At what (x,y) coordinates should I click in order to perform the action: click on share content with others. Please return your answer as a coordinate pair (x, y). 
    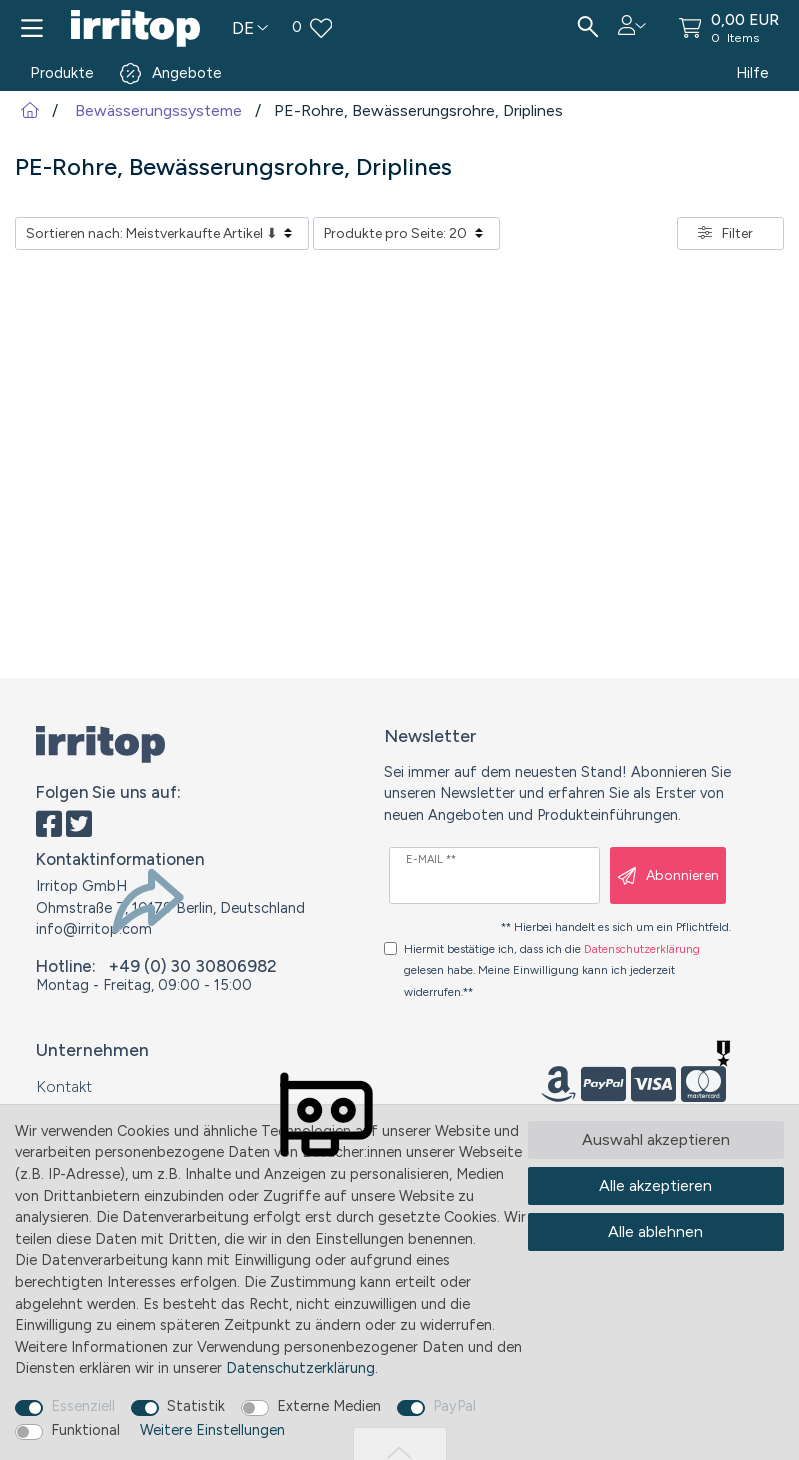
    Looking at the image, I should click on (148, 901).